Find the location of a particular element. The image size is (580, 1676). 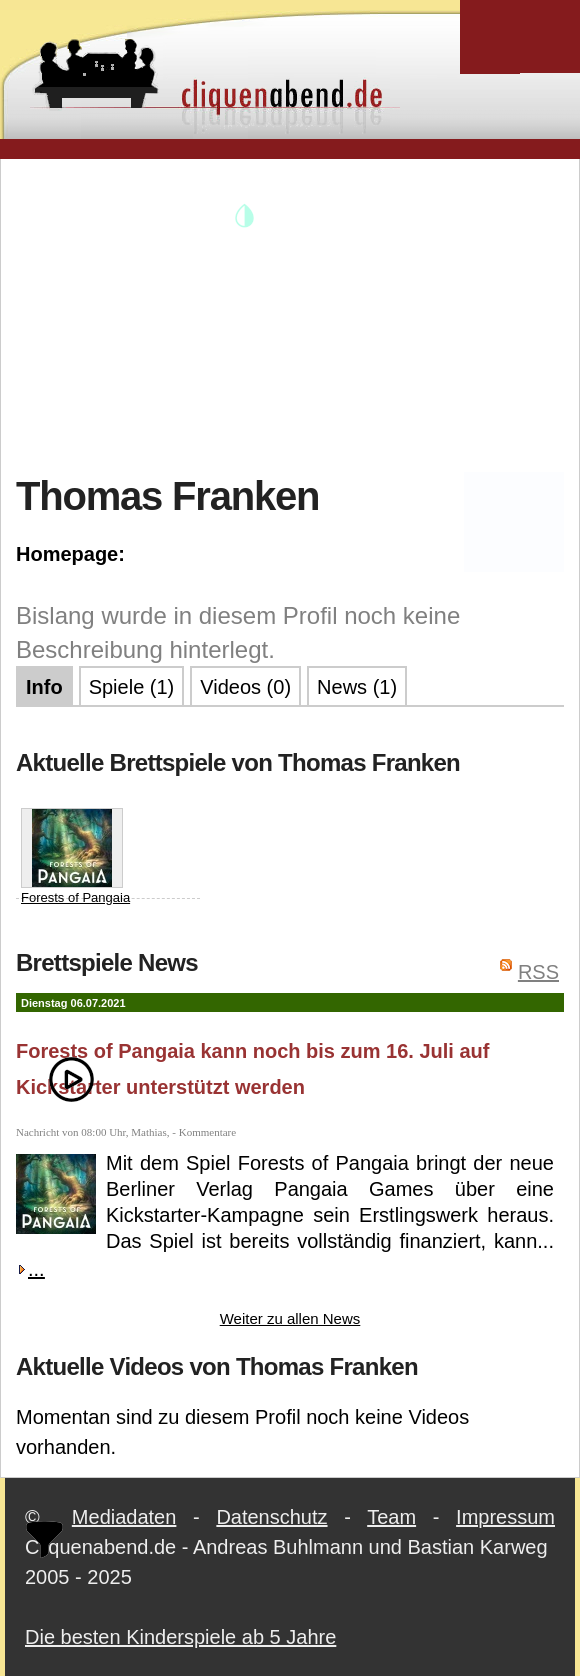

play media or video content is located at coordinates (71, 1079).